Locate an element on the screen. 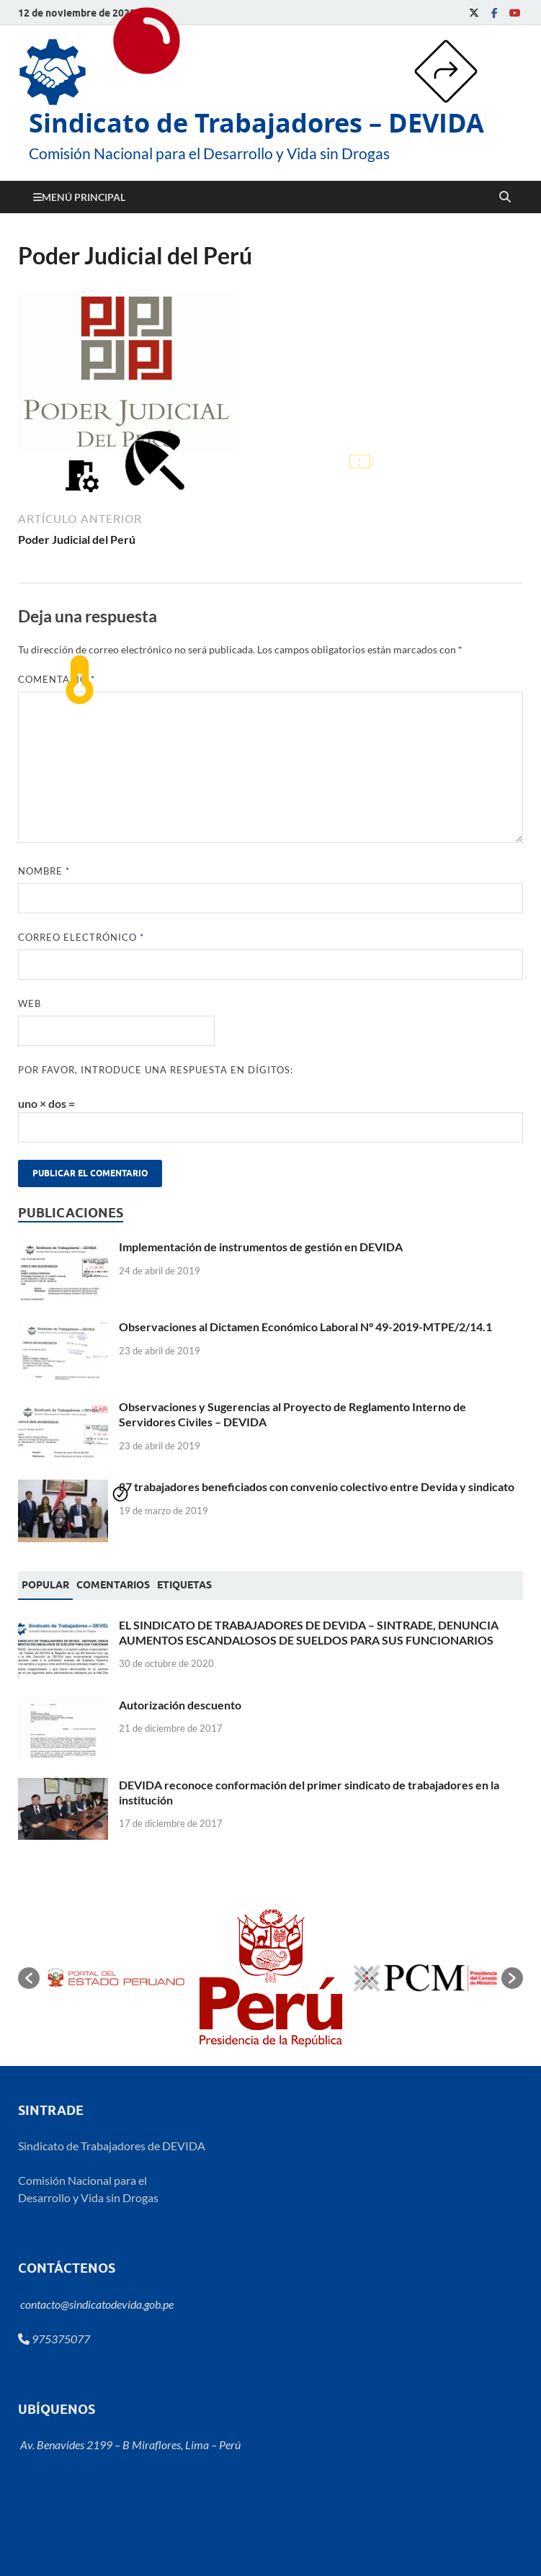 Image resolution: width=541 pixels, height=2576 pixels. indicates a turn or direction change ahead is located at coordinates (446, 71).